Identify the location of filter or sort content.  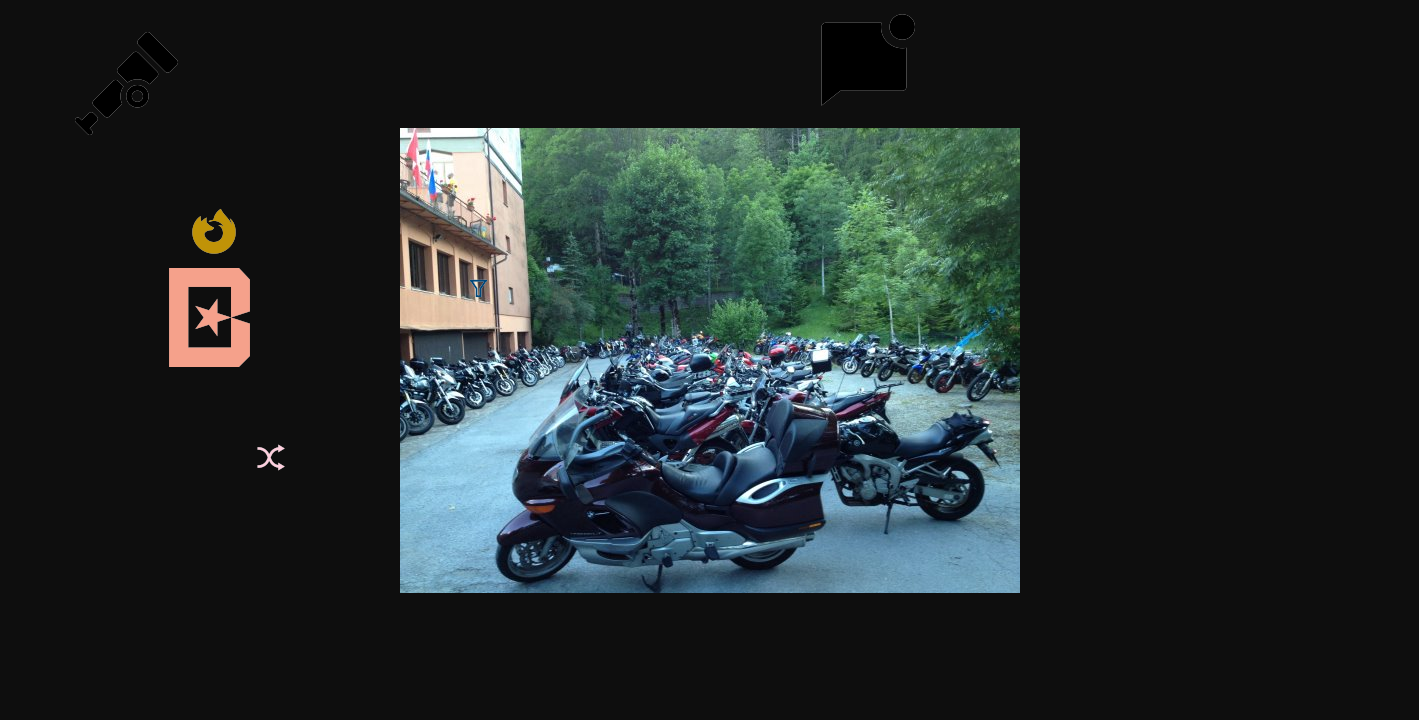
(478, 287).